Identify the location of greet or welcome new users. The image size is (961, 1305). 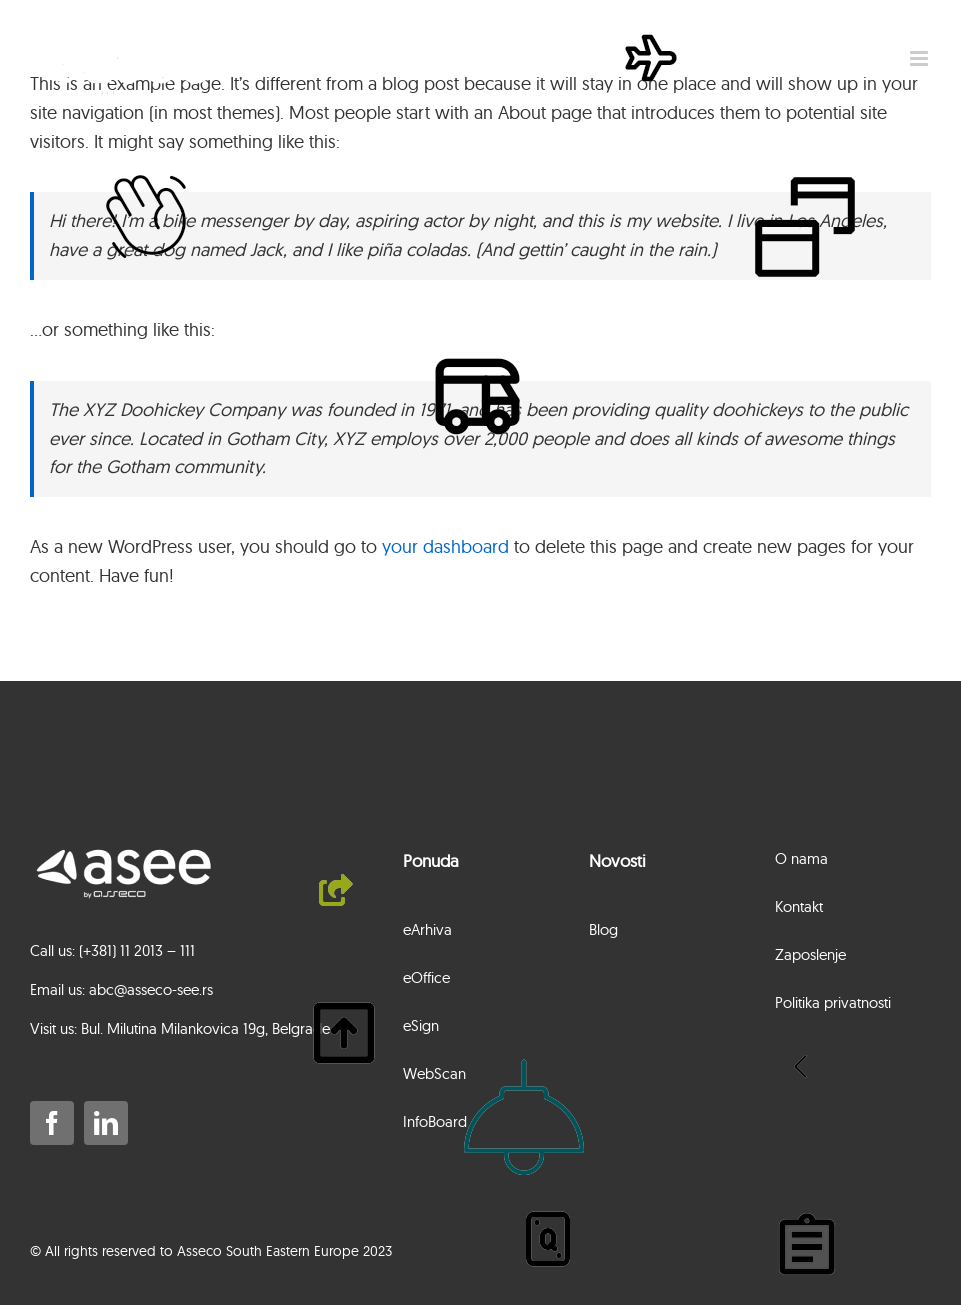
(146, 215).